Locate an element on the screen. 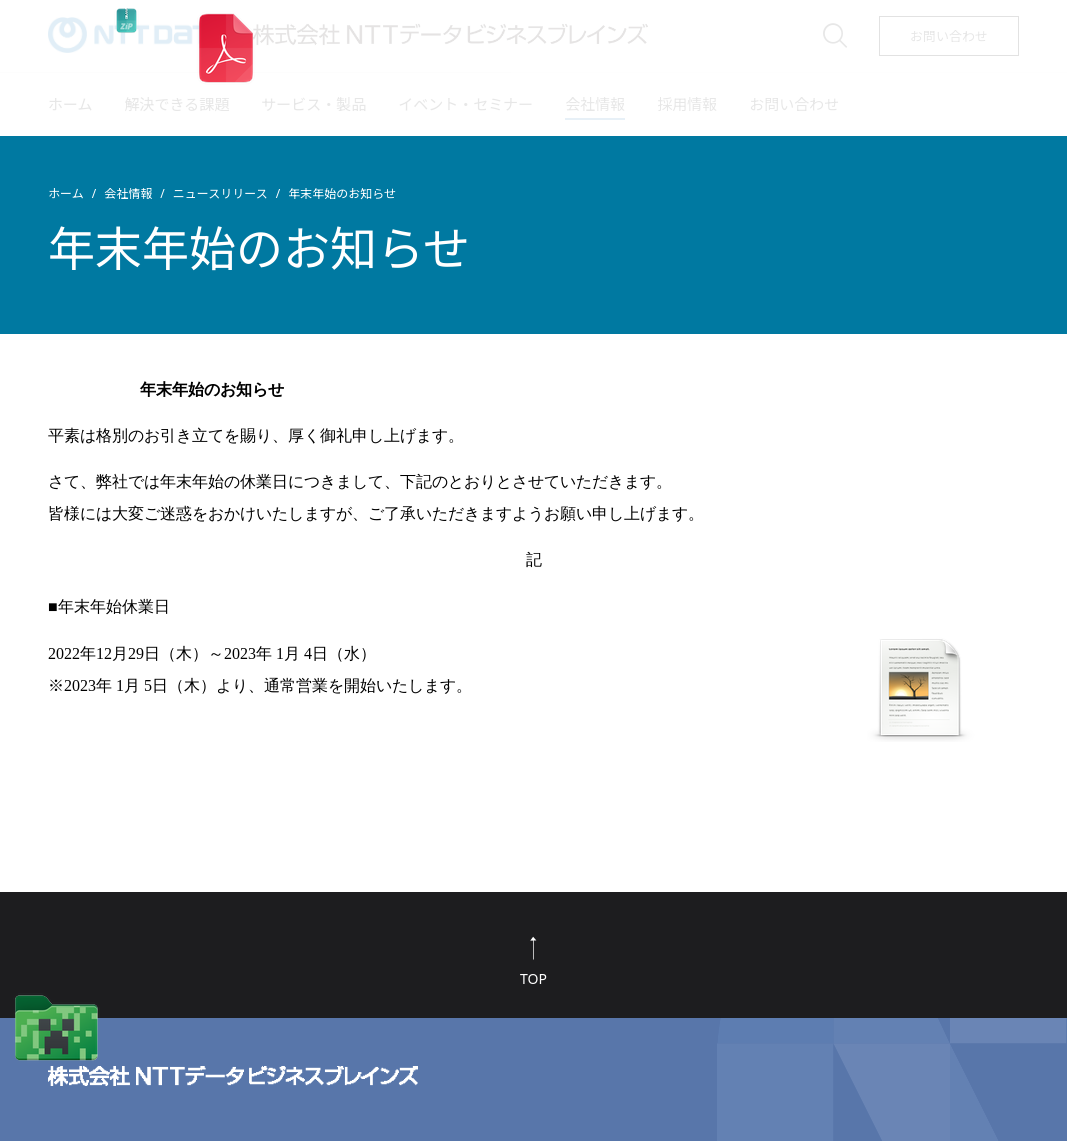 Image resolution: width=1067 pixels, height=1141 pixels. open a document file is located at coordinates (921, 687).